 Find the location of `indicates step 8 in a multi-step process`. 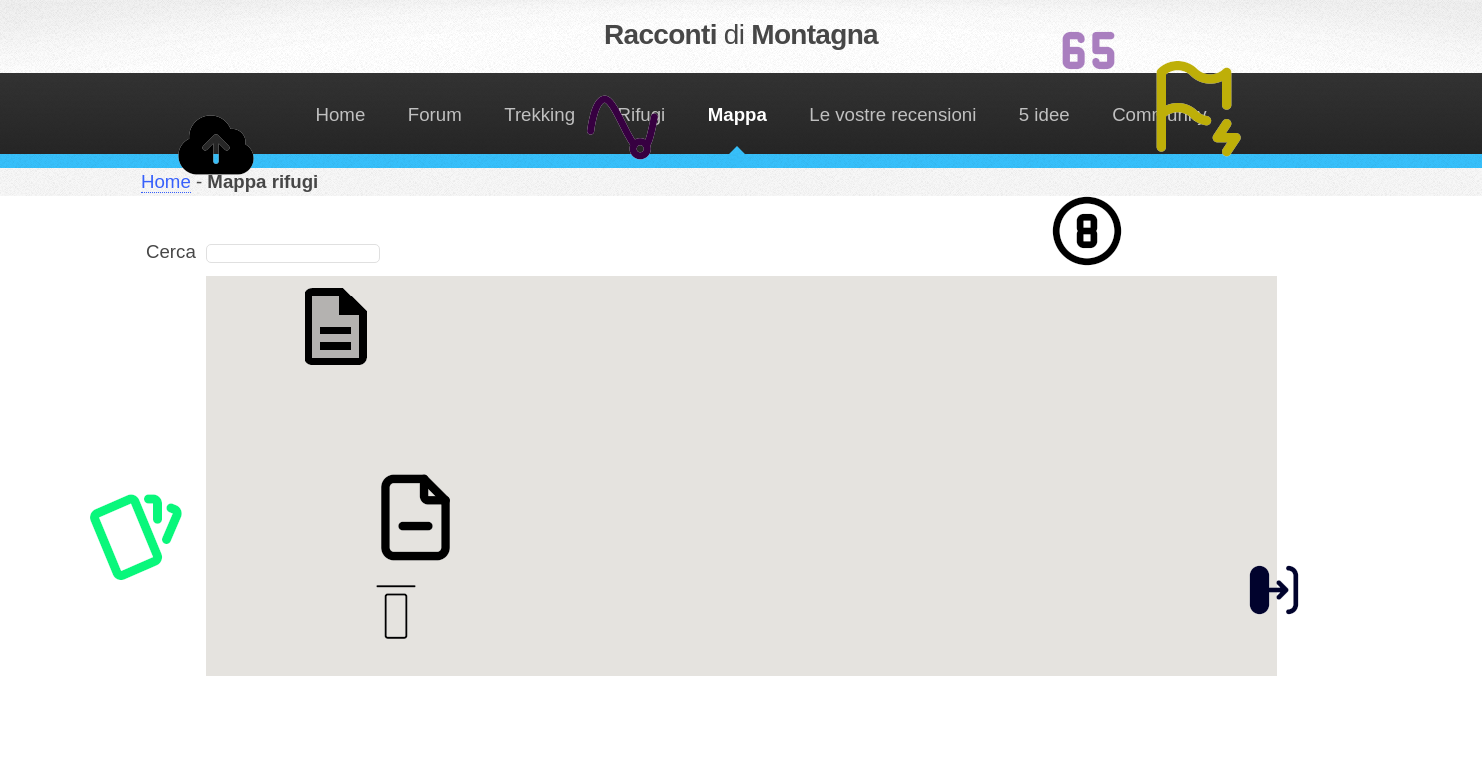

indicates step 8 in a multi-step process is located at coordinates (1087, 231).